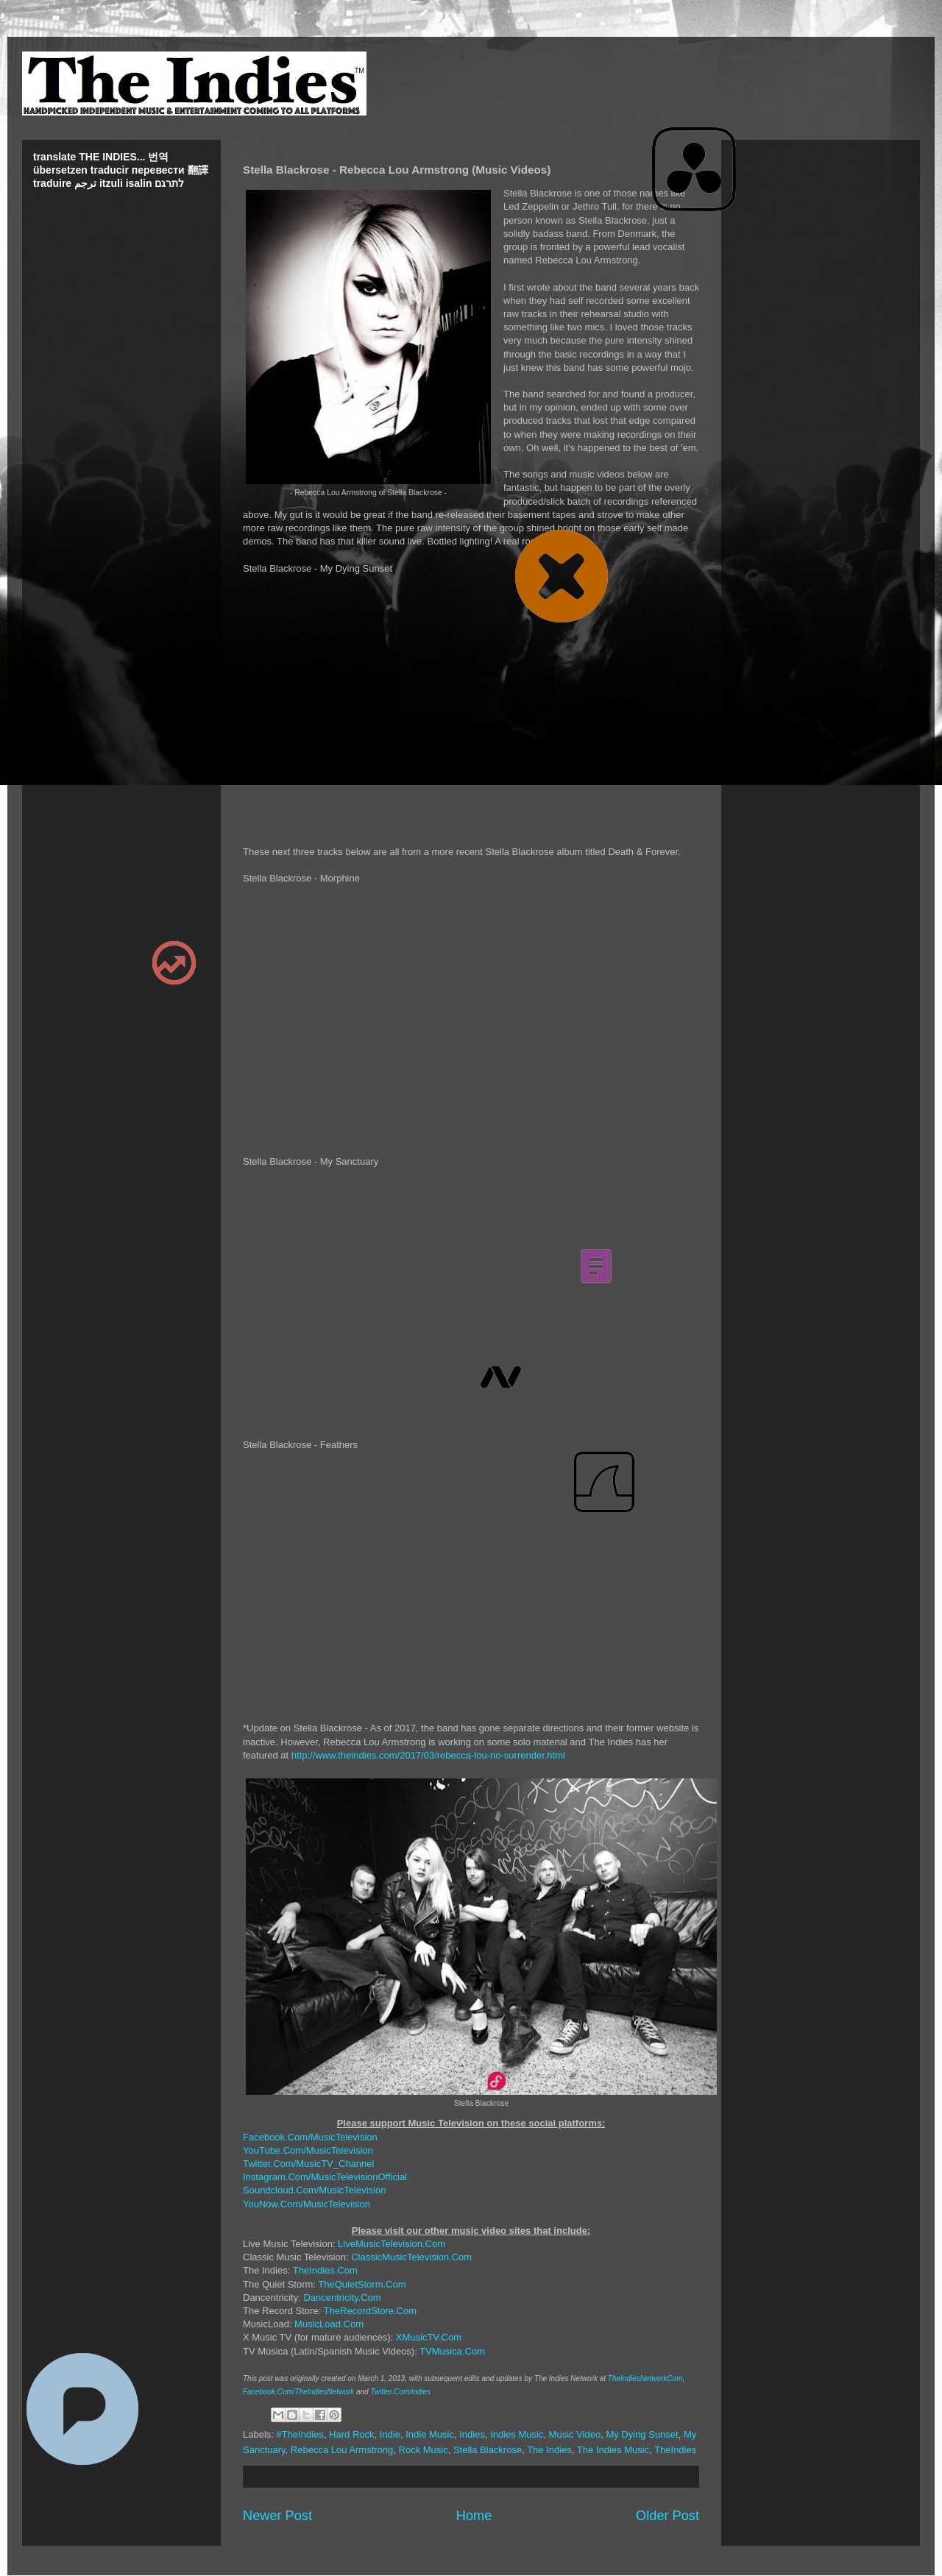 This screenshot has height=2576, width=942. What do you see at coordinates (500, 1377) in the screenshot?
I see `namecheap domain registrar logo` at bounding box center [500, 1377].